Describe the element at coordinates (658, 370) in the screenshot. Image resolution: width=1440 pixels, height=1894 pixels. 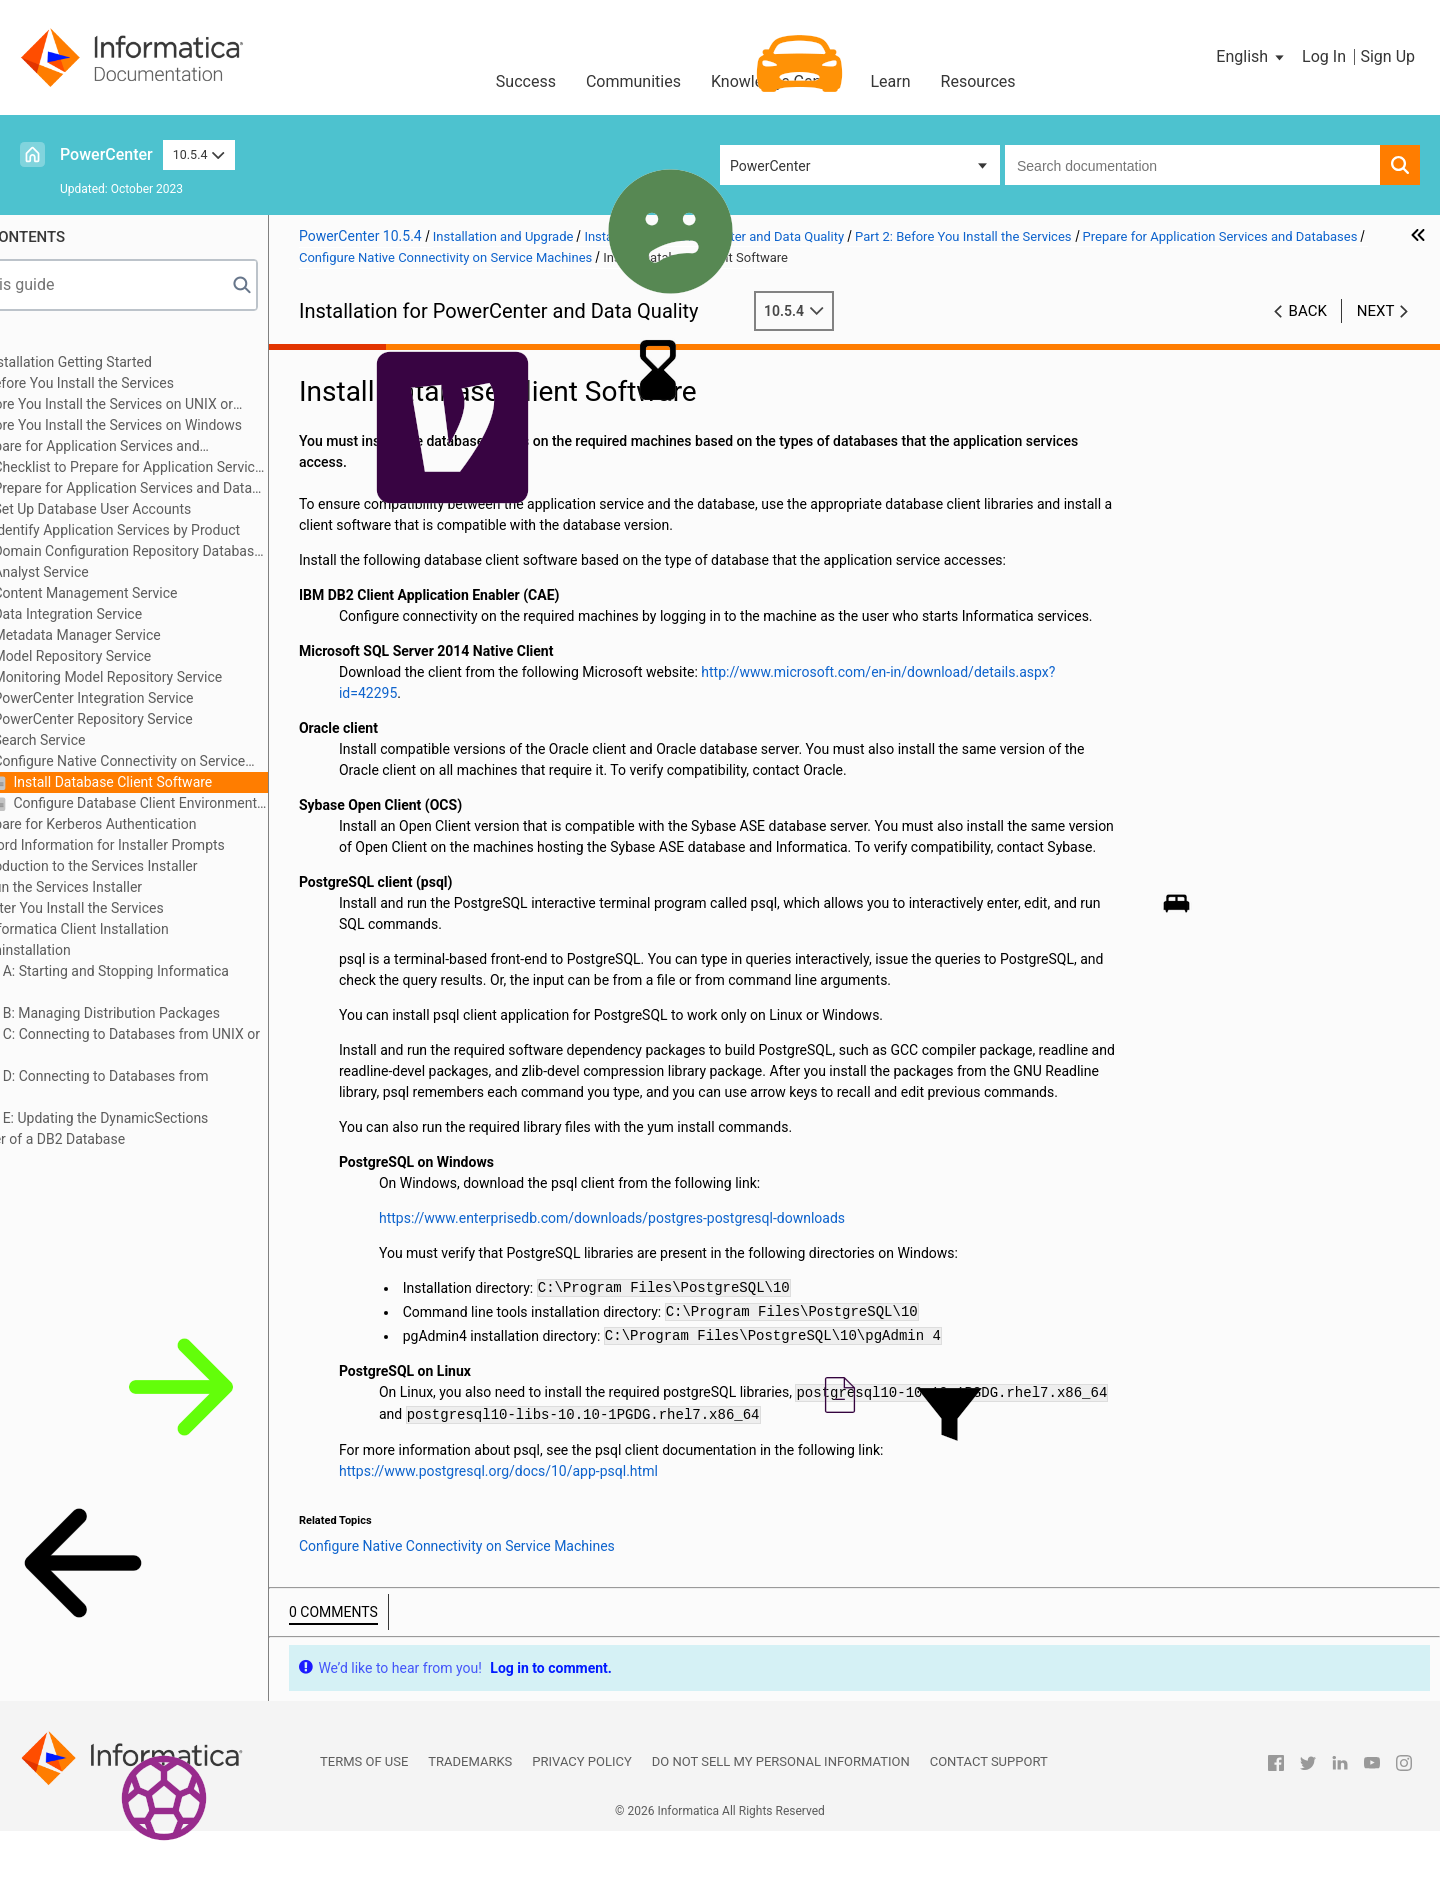
I see `indicates time remaining or countdown in progress` at that location.